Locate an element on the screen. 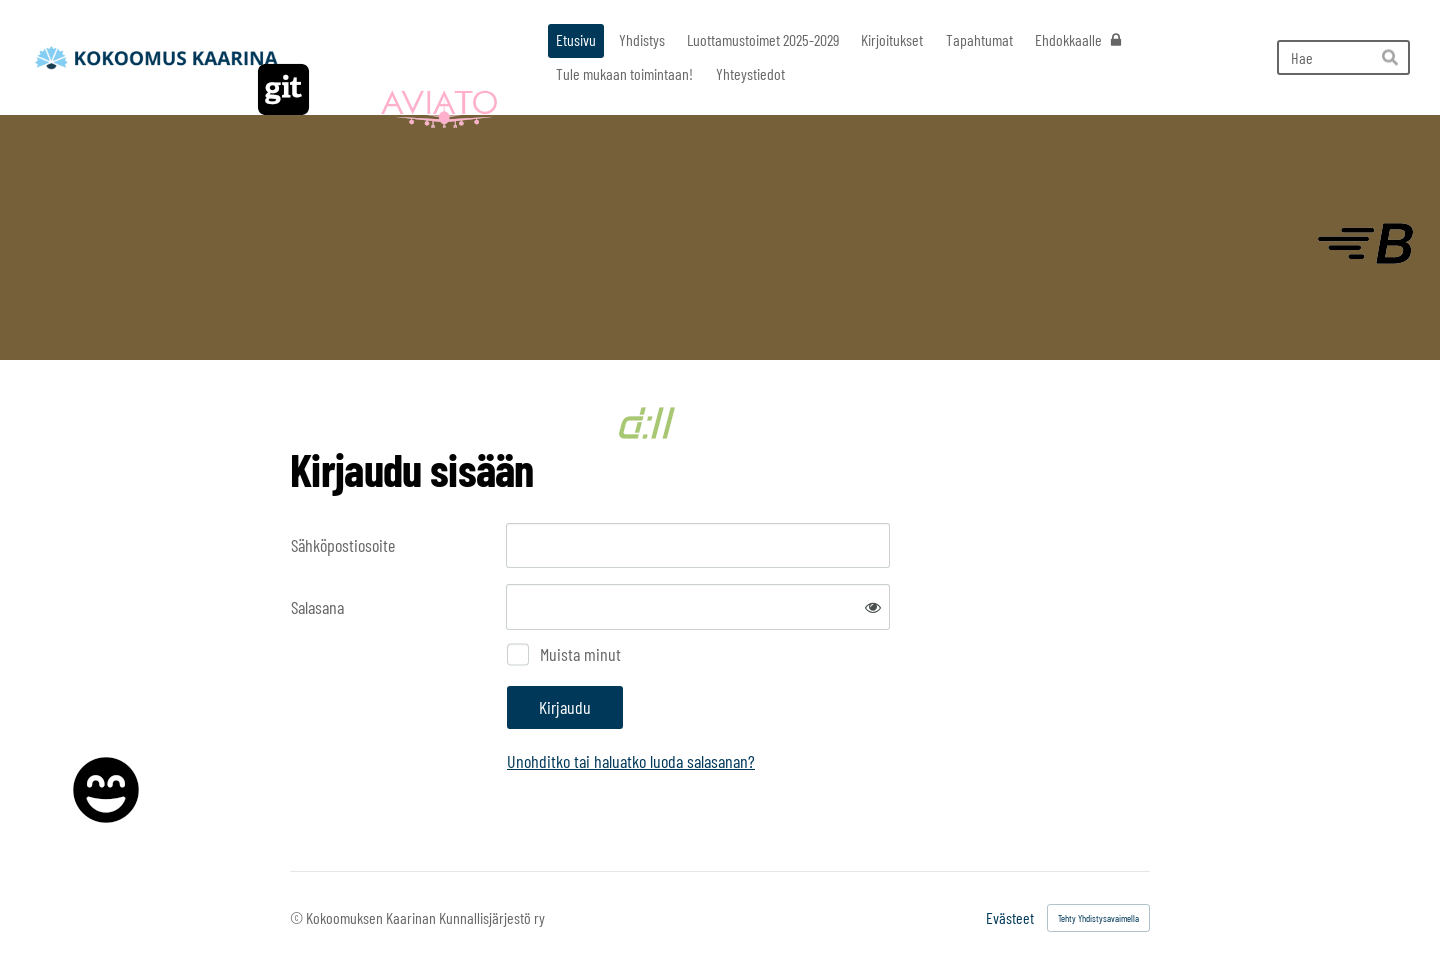 The image size is (1440, 975). cmplid brand logo is located at coordinates (647, 423).